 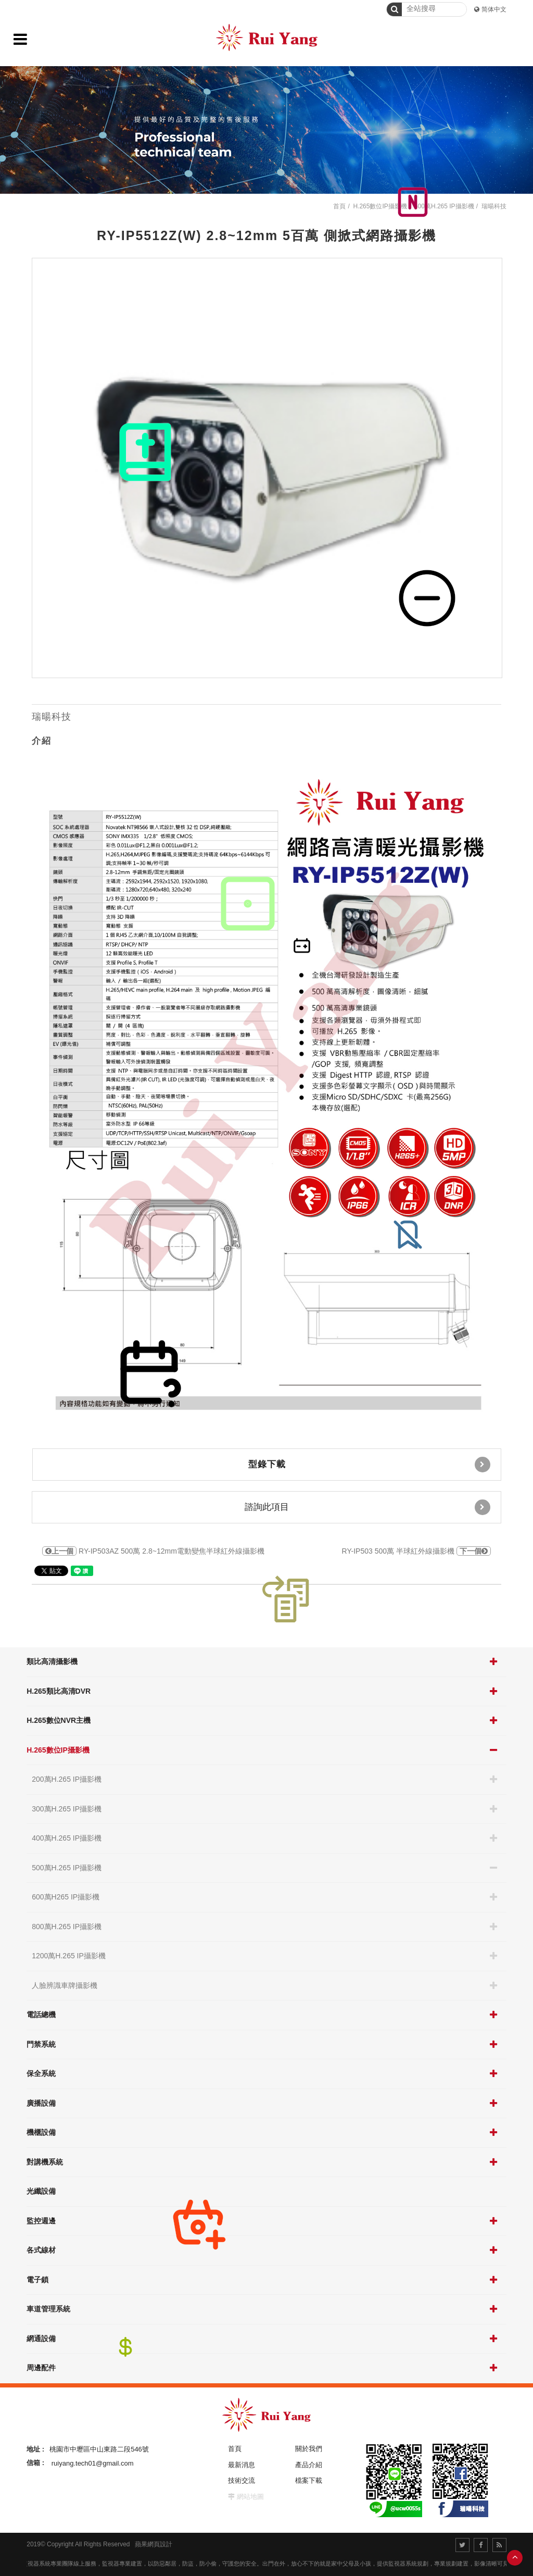 What do you see at coordinates (125, 2347) in the screenshot?
I see `view pricing or payment options` at bounding box center [125, 2347].